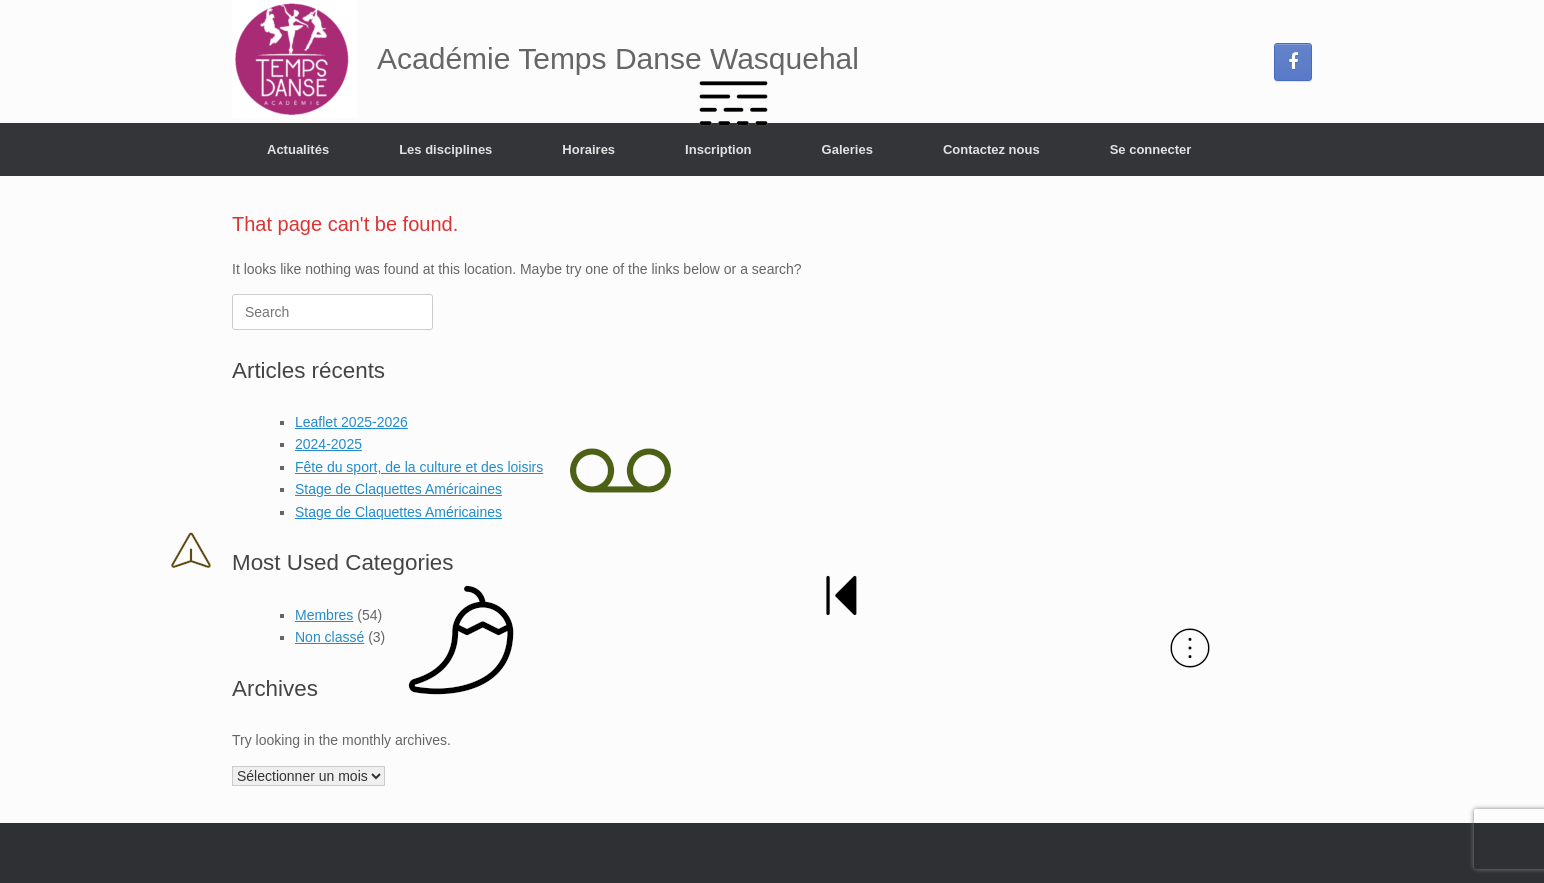 The height and width of the screenshot is (883, 1544). What do you see at coordinates (840, 595) in the screenshot?
I see `go to previous track or beginning` at bounding box center [840, 595].